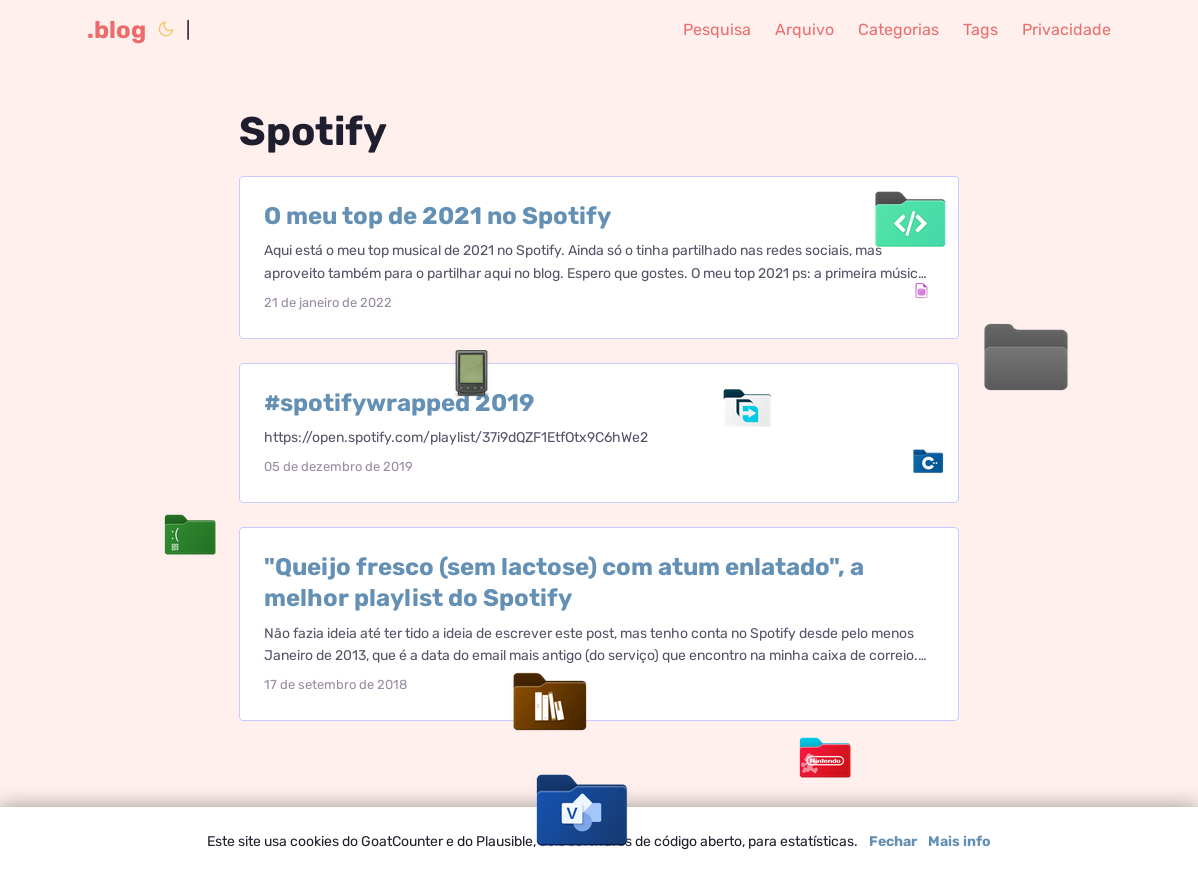 This screenshot has width=1198, height=877. Describe the element at coordinates (921, 290) in the screenshot. I see `open a database file` at that location.